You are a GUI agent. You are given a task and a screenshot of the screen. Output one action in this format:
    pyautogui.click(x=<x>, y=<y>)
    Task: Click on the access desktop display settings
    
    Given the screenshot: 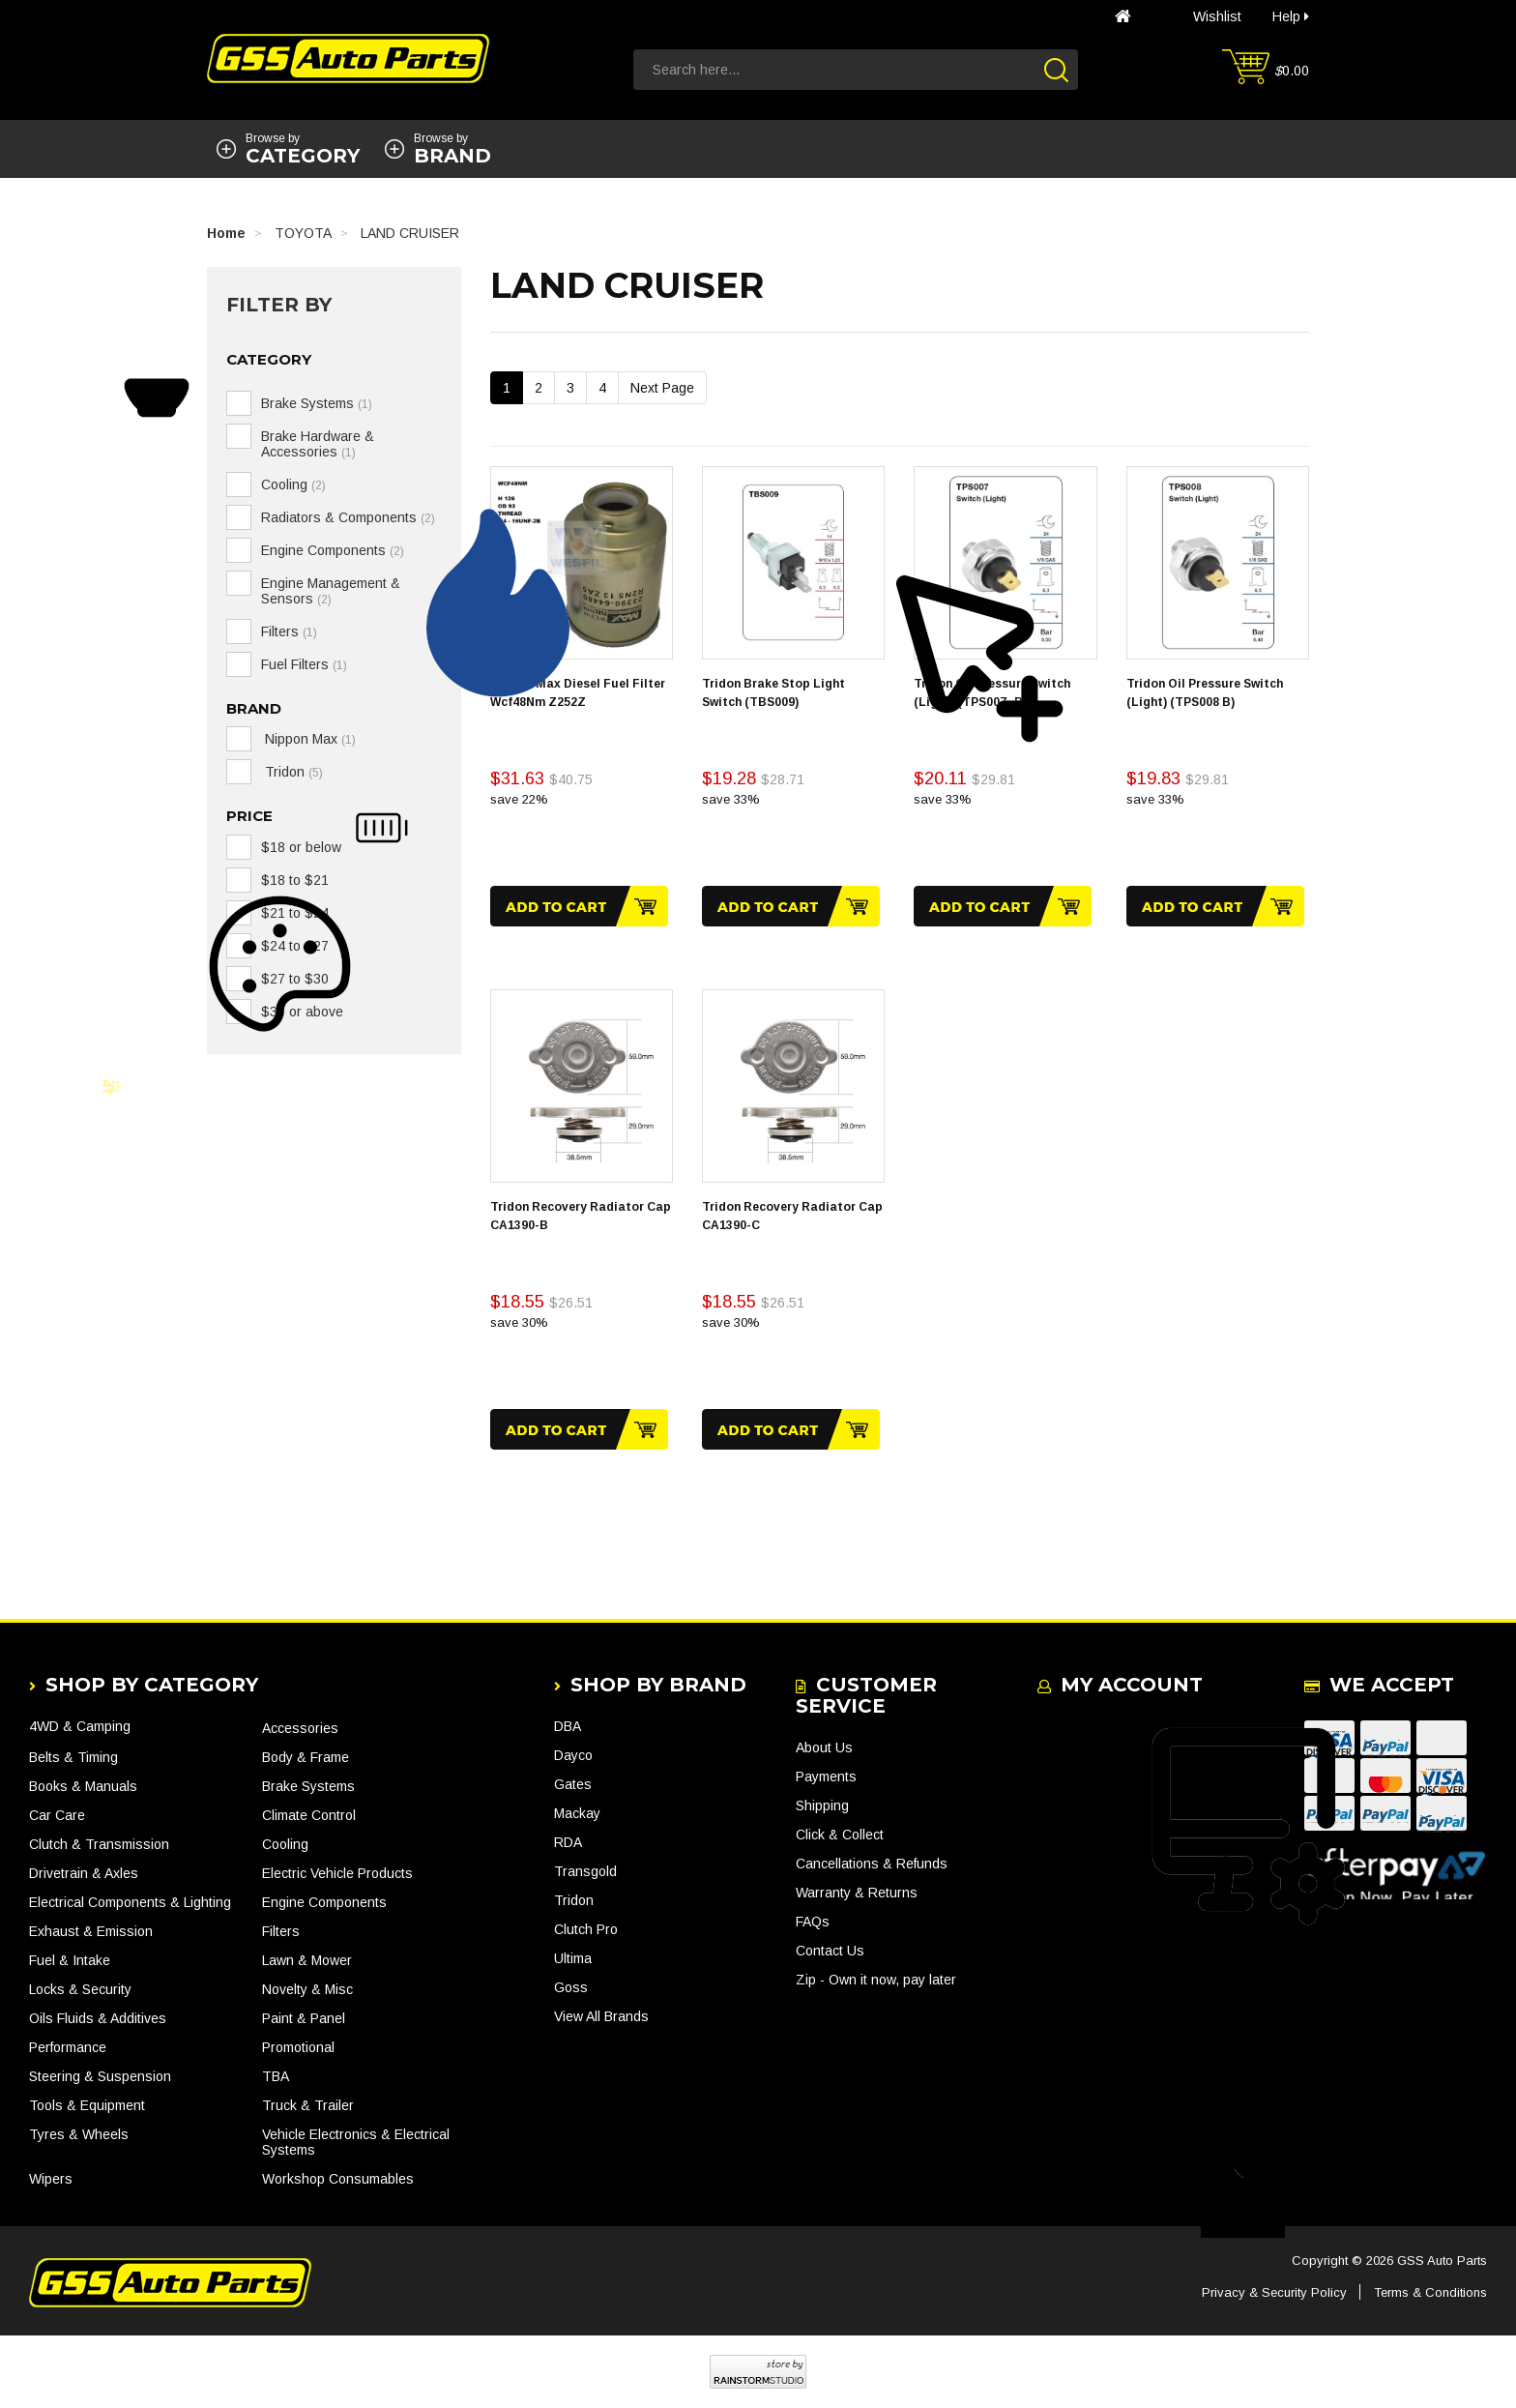 What is the action you would take?
    pyautogui.click(x=1243, y=1819)
    